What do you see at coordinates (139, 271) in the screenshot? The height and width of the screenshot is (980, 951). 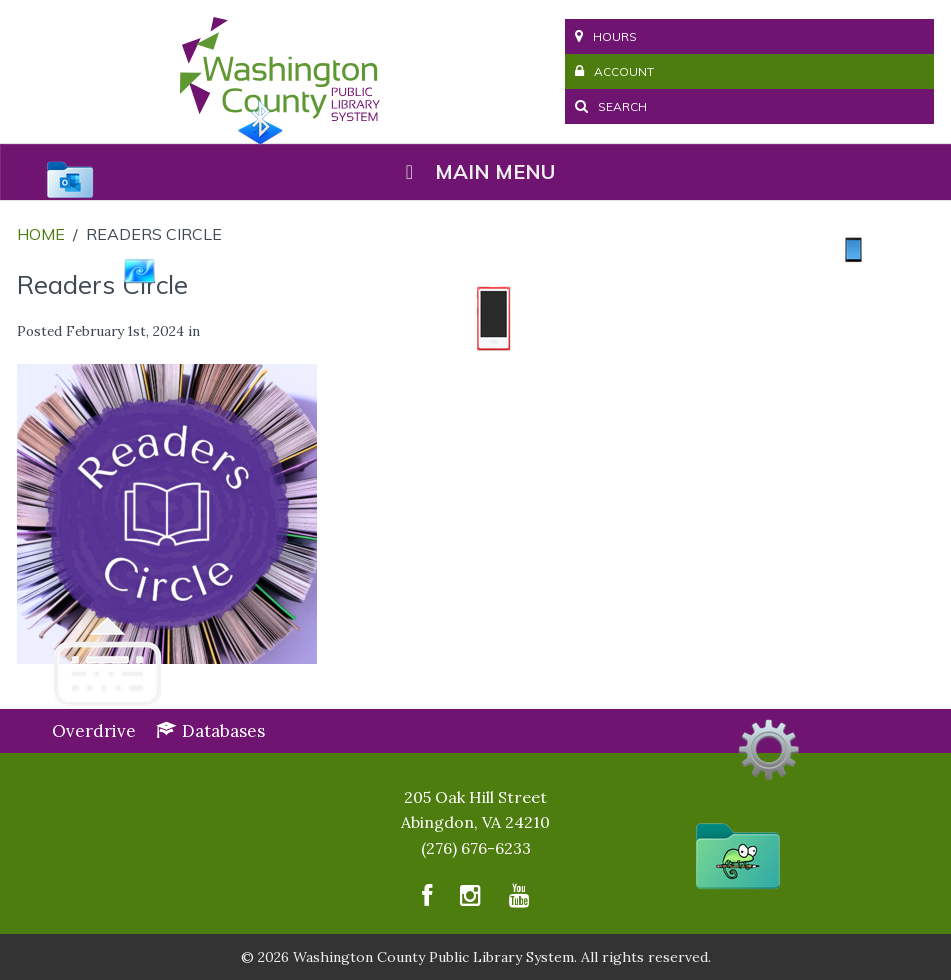 I see `open screen saver settings` at bounding box center [139, 271].